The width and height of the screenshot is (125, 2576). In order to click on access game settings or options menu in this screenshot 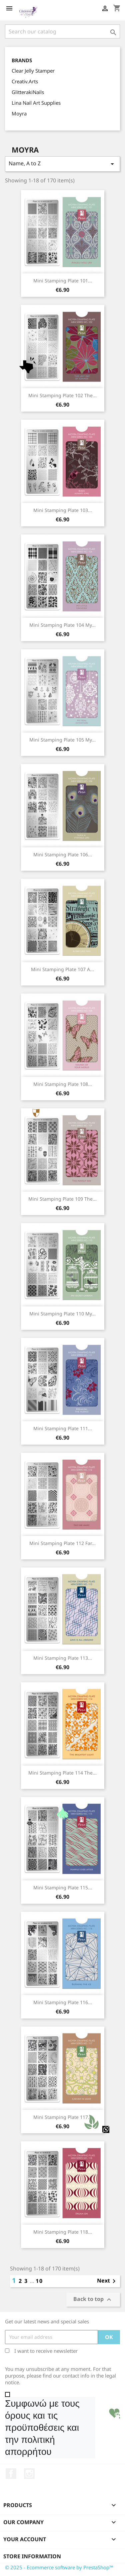, I will do `click(106, 2129)`.